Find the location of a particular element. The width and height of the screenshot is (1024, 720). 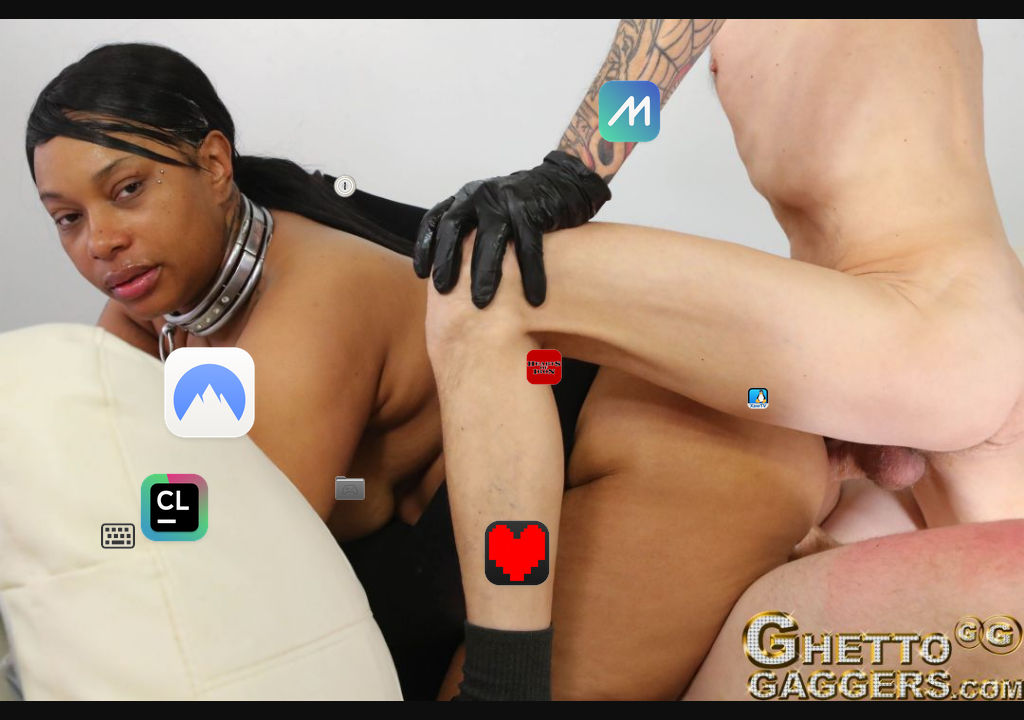

launch Hearts of Iron game is located at coordinates (544, 367).